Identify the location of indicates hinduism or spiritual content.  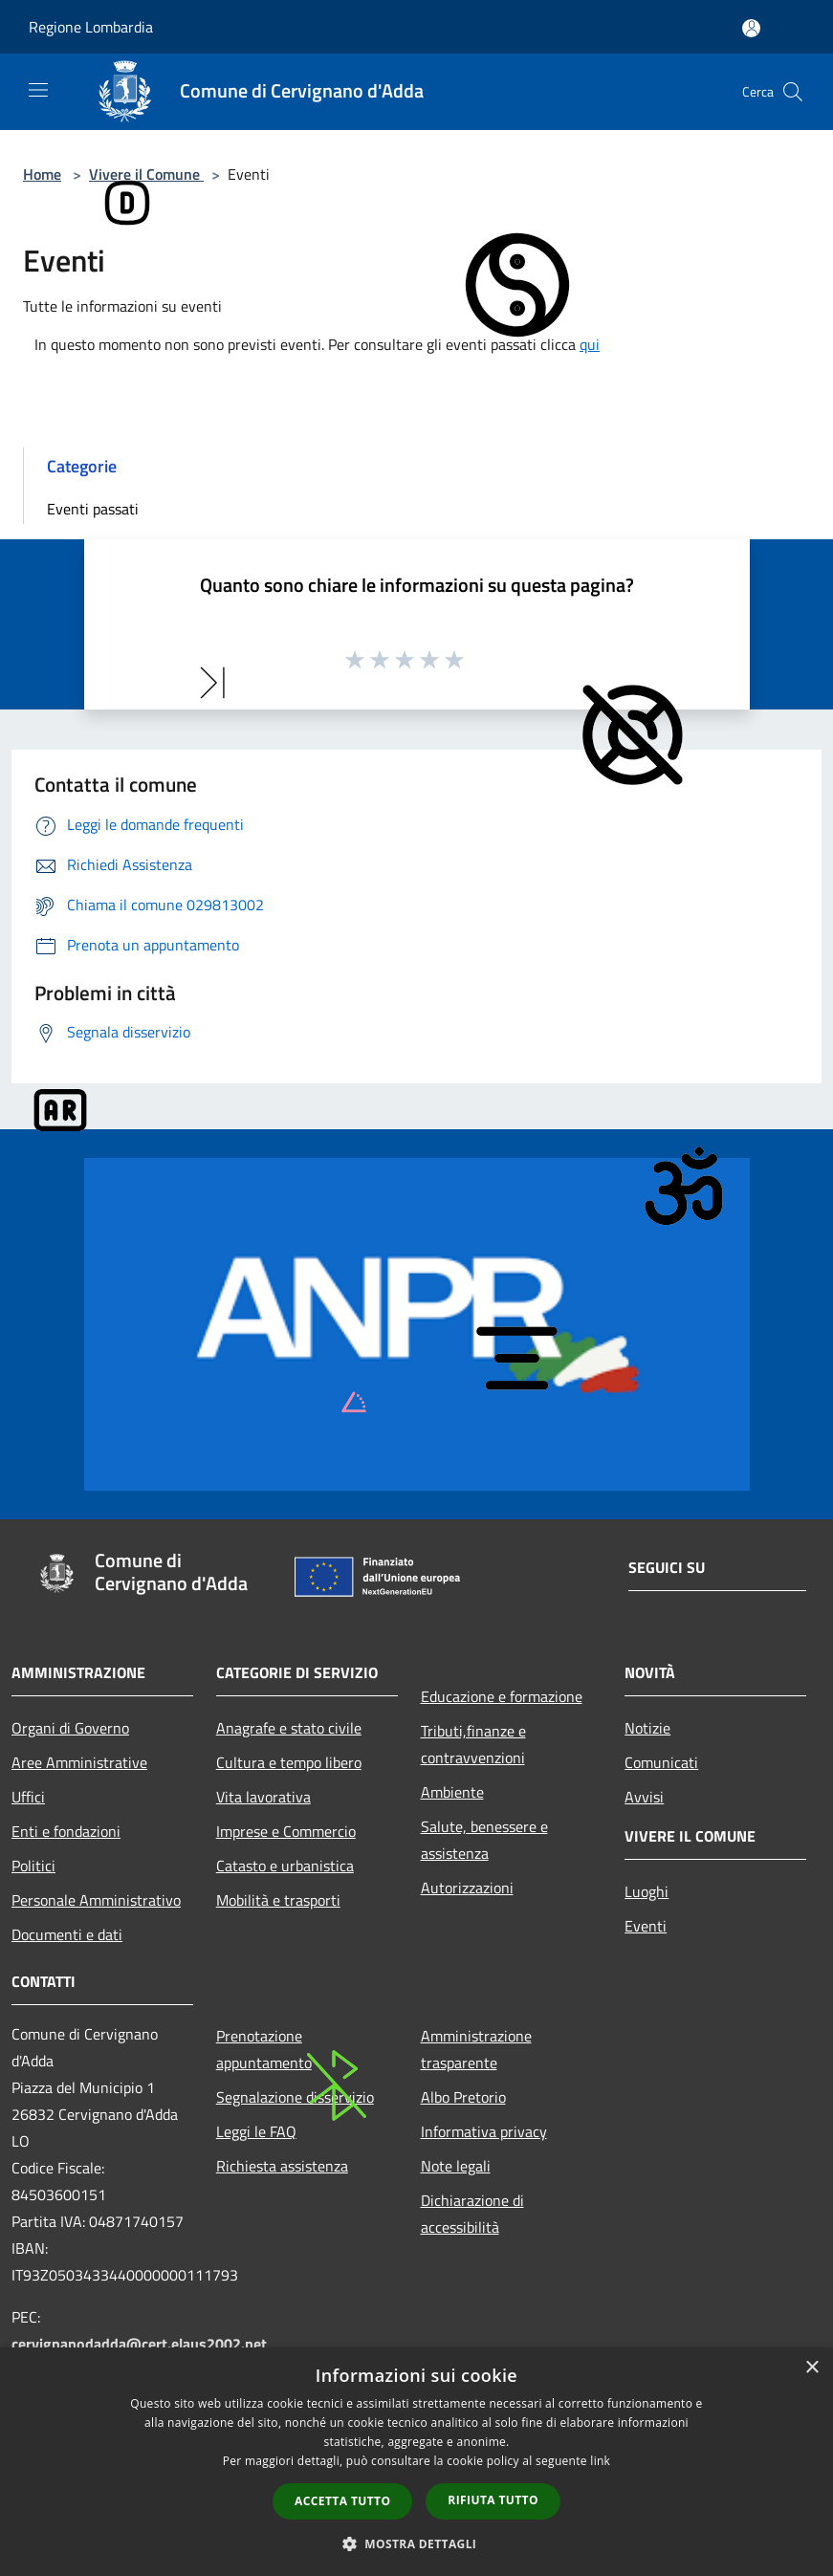
(682, 1185).